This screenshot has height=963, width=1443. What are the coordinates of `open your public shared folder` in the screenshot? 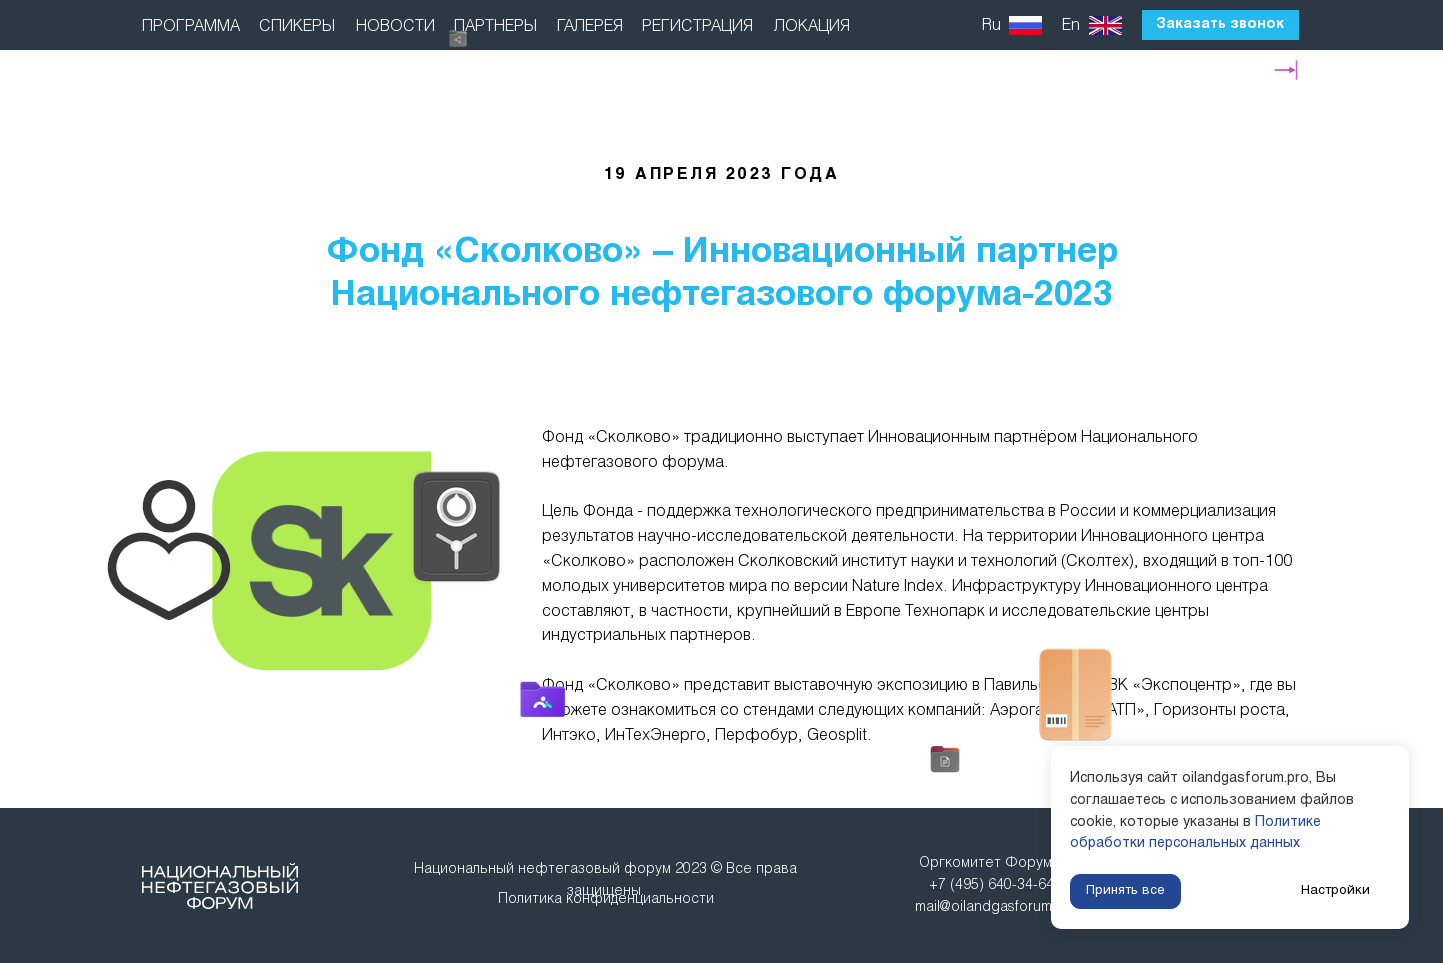 It's located at (458, 38).